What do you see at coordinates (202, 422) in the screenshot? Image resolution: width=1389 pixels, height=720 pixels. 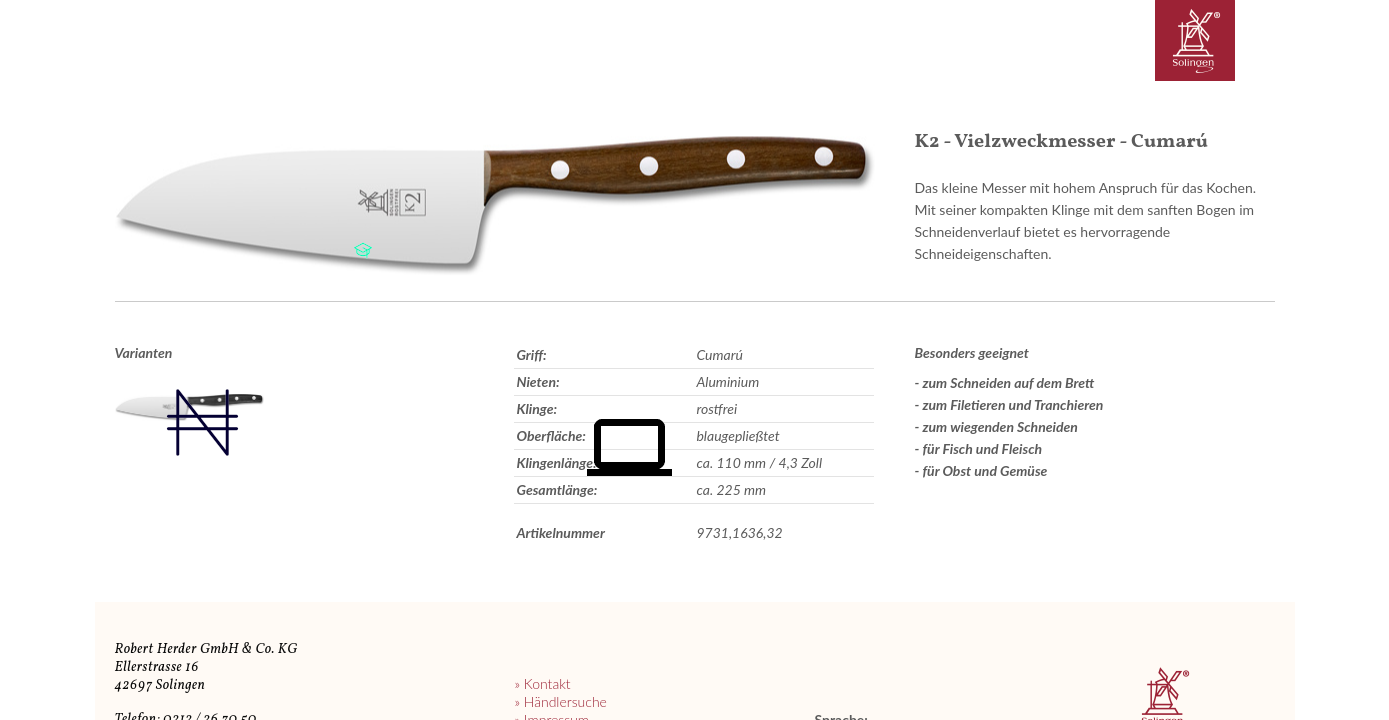 I see `indicates Nigerian naira currency` at bounding box center [202, 422].